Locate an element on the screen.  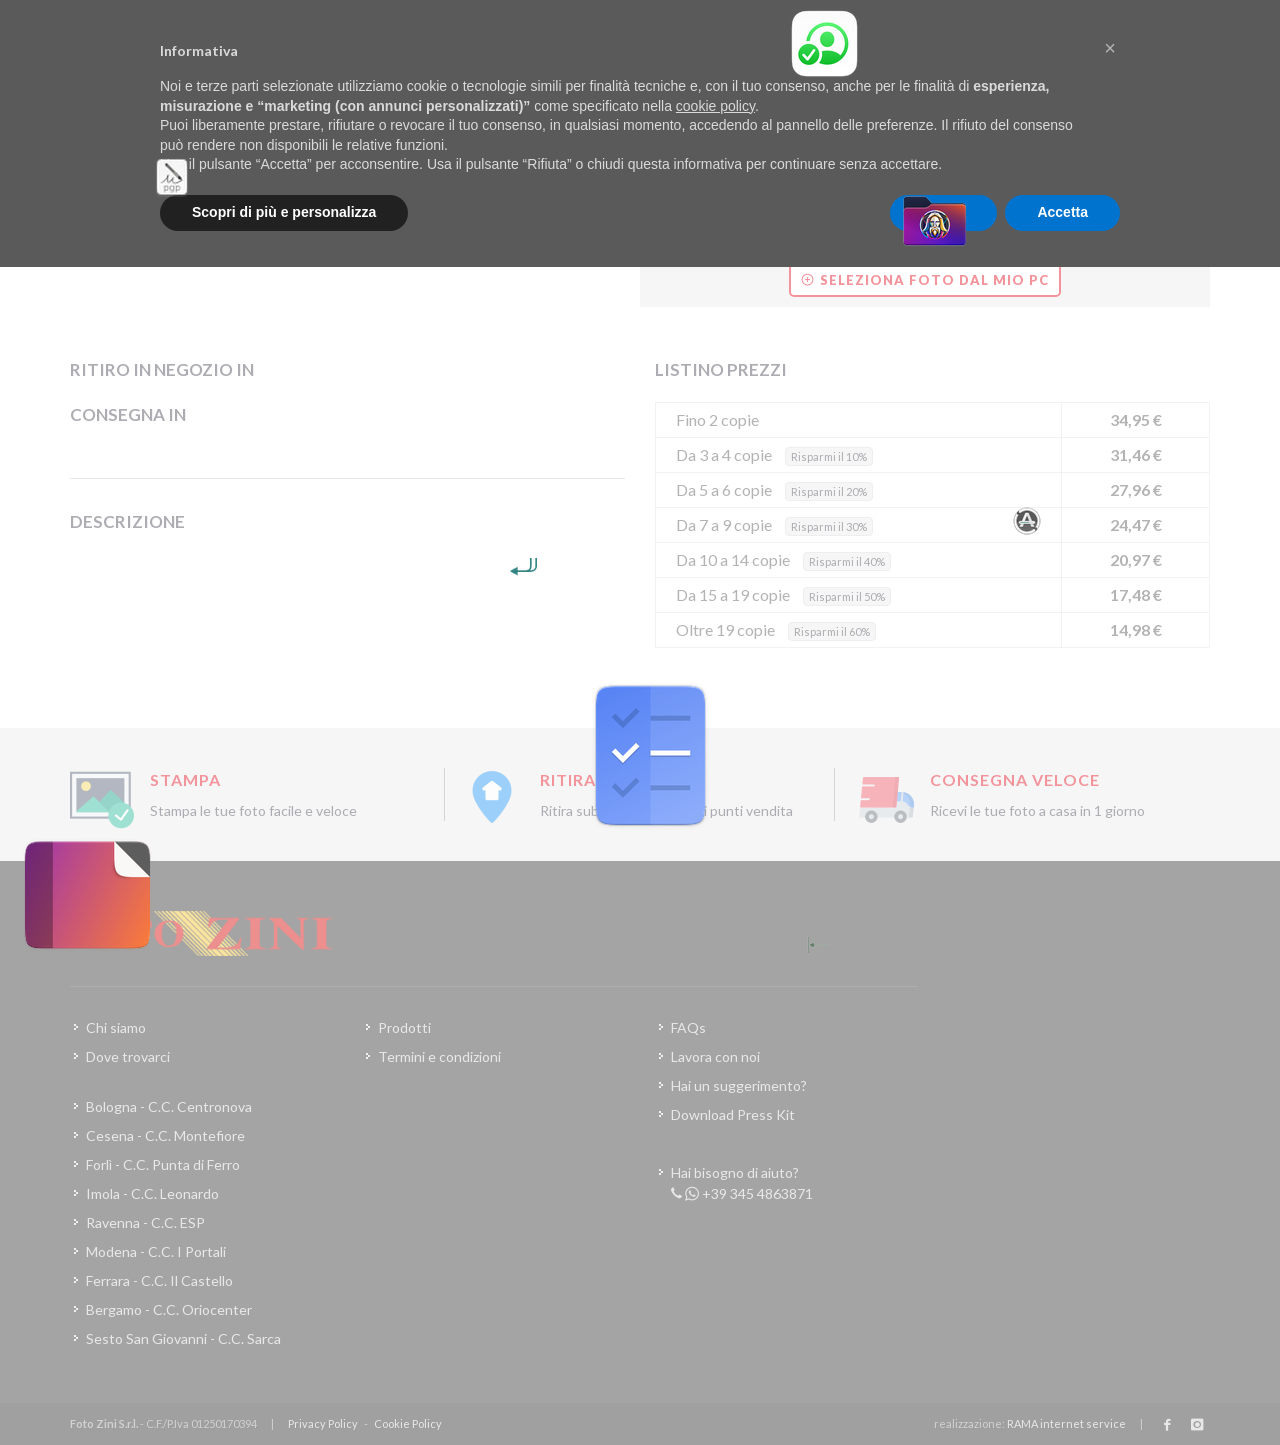
collaboration or screen sharing request approved is located at coordinates (824, 43).